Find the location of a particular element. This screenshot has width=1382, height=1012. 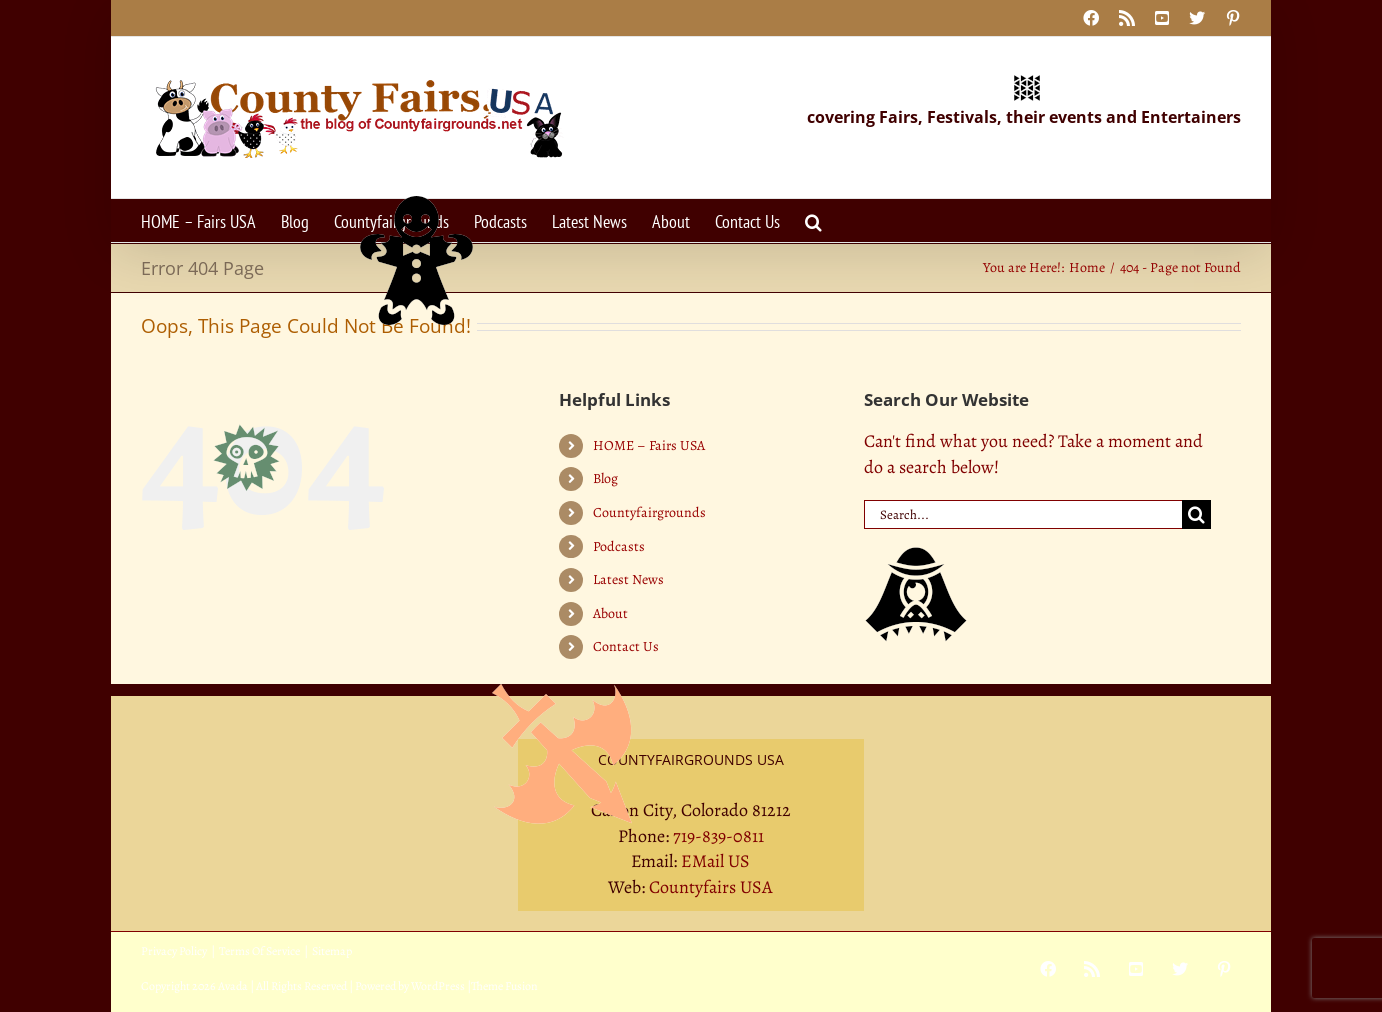

access holiday or seasonal content is located at coordinates (416, 260).